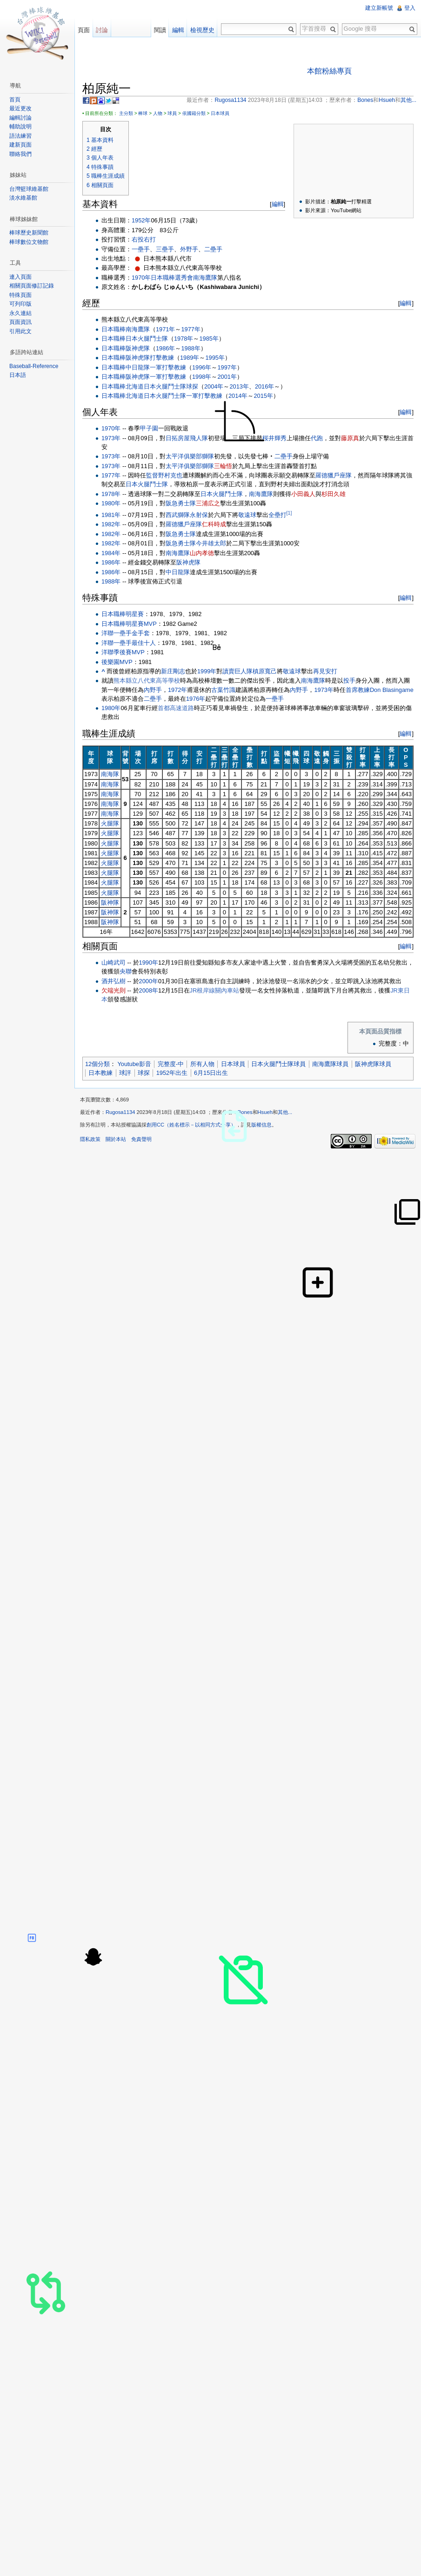 Image resolution: width=421 pixels, height=2576 pixels. Describe the element at coordinates (217, 647) in the screenshot. I see `visit behance profile` at that location.